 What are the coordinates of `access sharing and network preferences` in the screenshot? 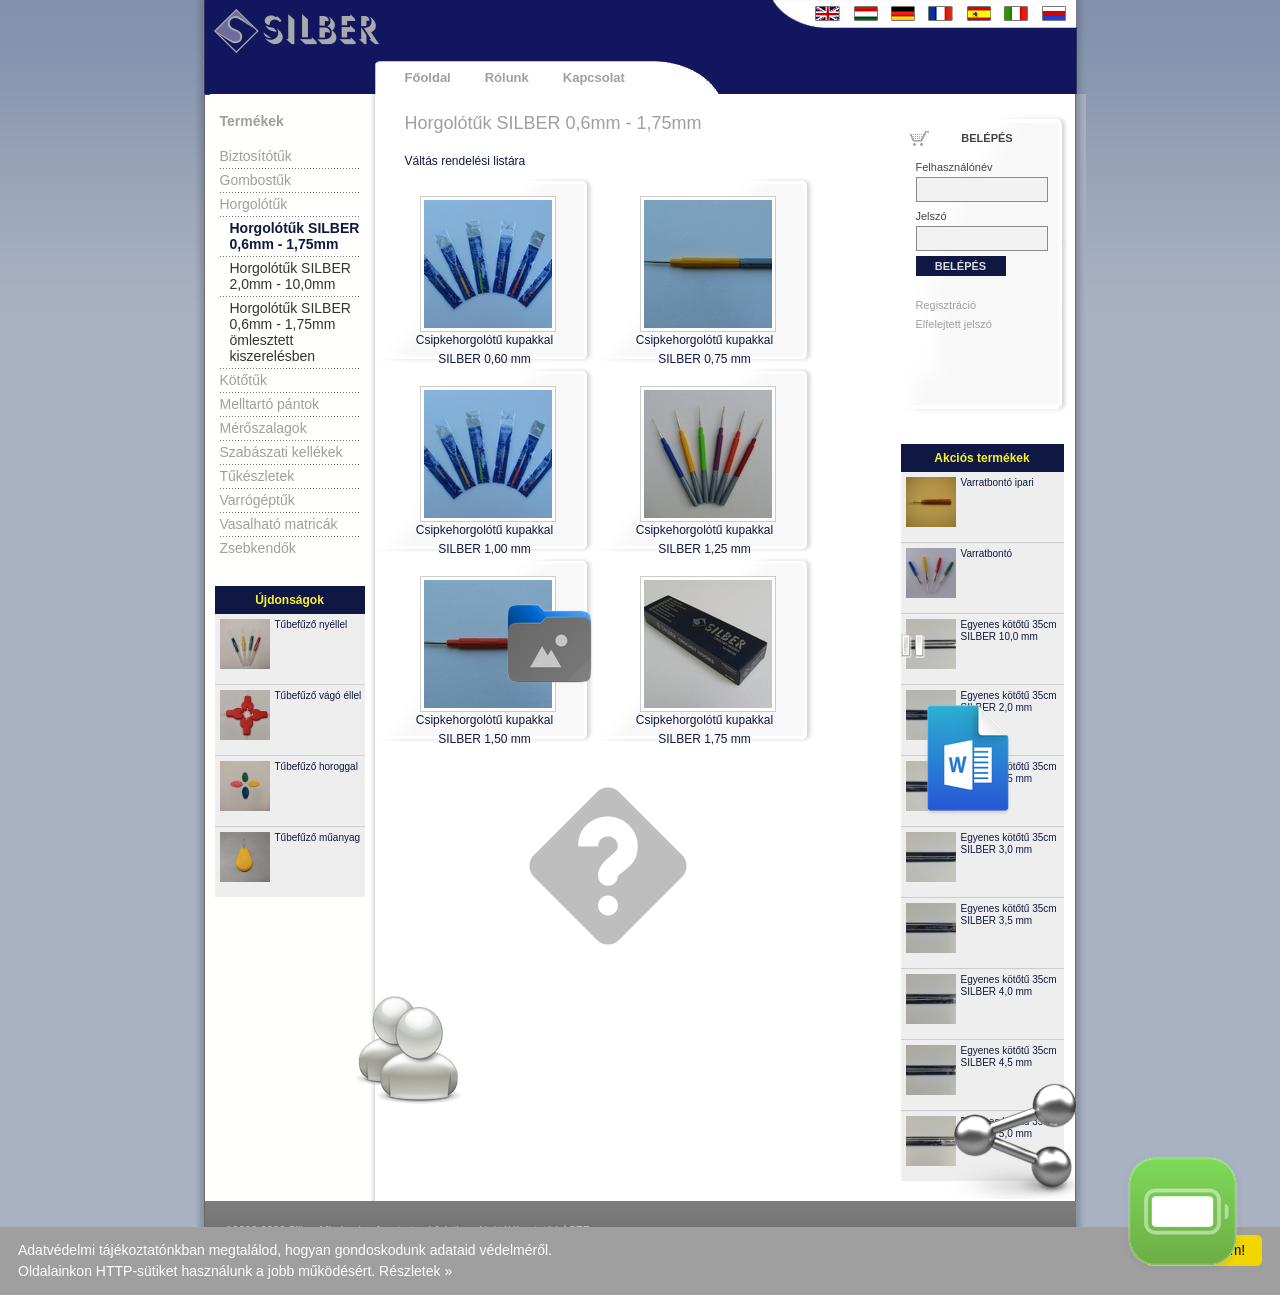 It's located at (1012, 1131).